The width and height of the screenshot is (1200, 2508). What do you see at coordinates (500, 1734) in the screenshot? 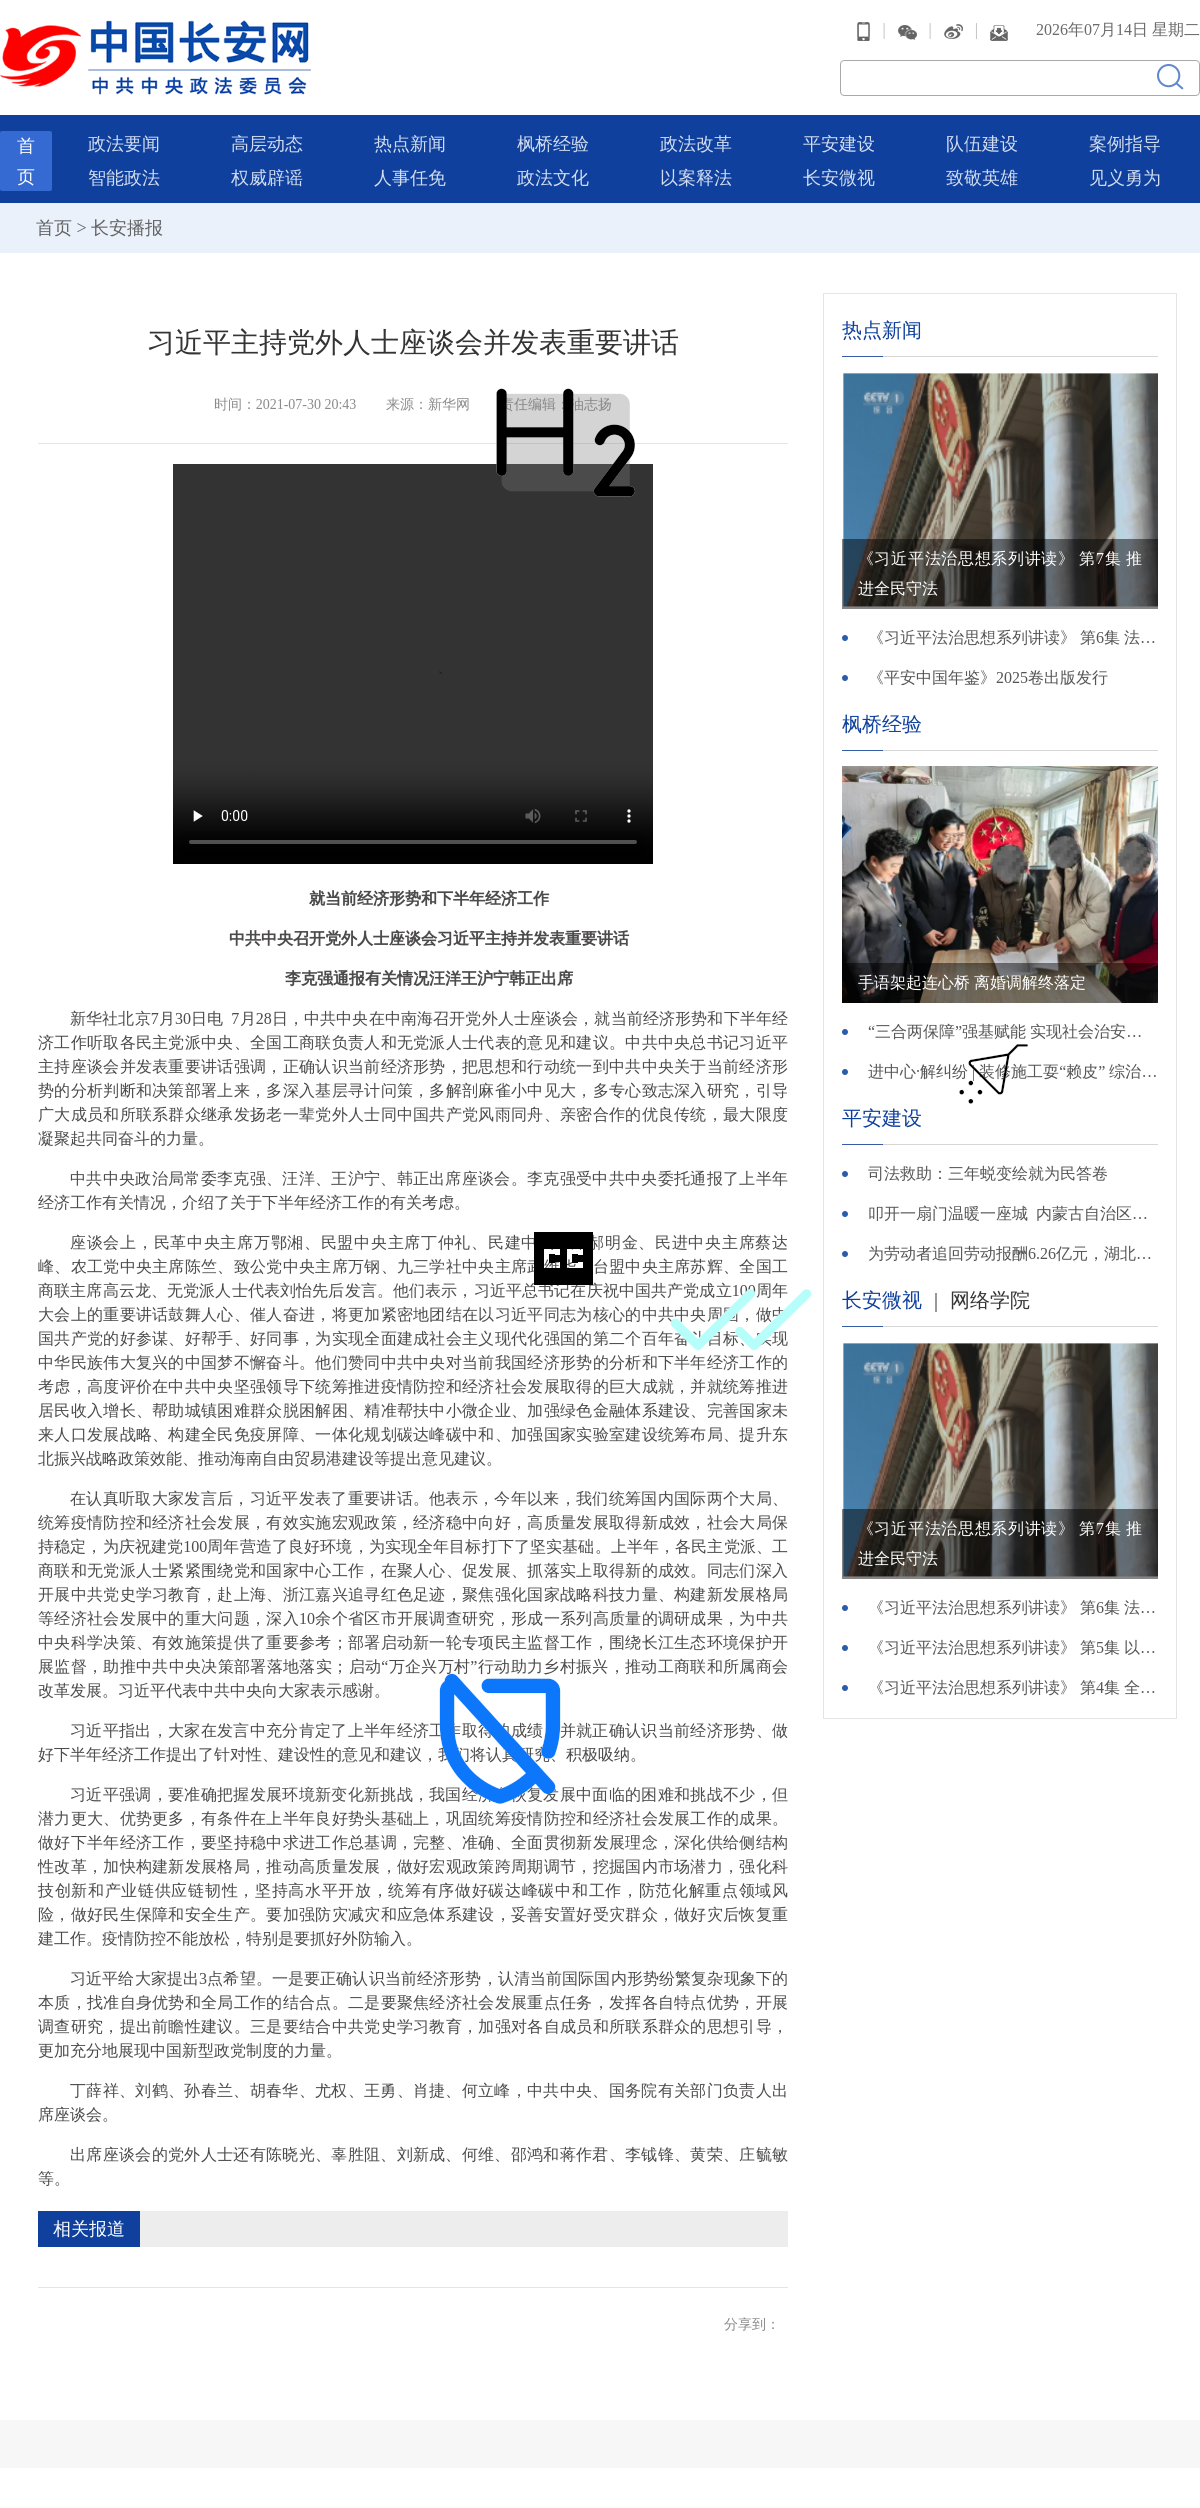
I see `security or protection is disabled` at bounding box center [500, 1734].